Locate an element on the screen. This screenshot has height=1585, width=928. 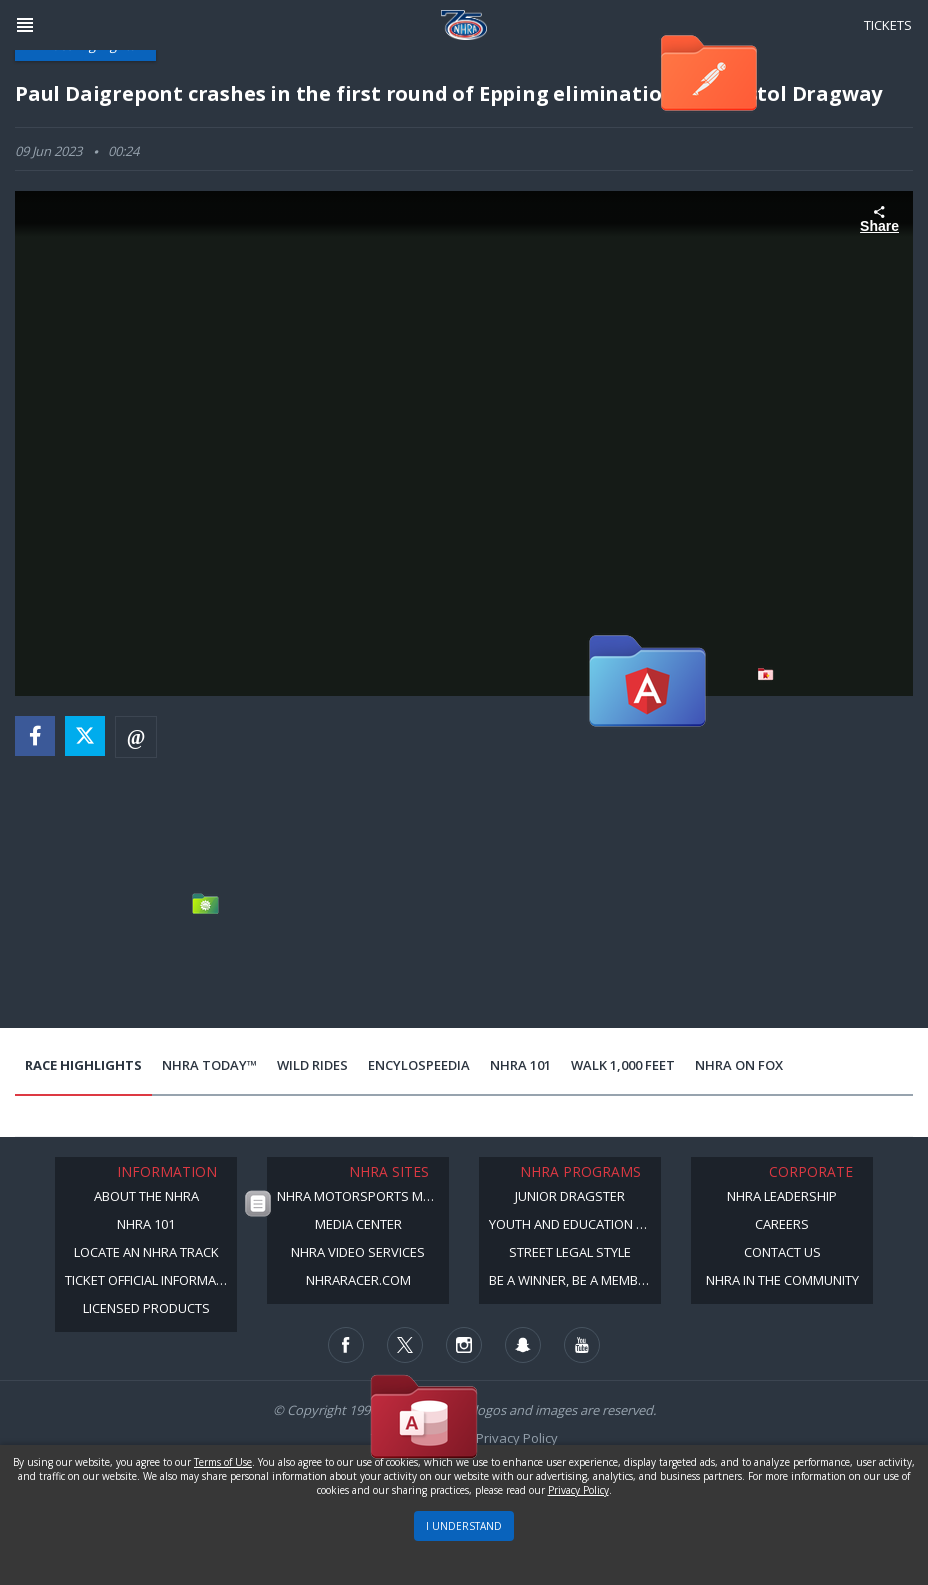
folder containing Postman API development files is located at coordinates (708, 75).